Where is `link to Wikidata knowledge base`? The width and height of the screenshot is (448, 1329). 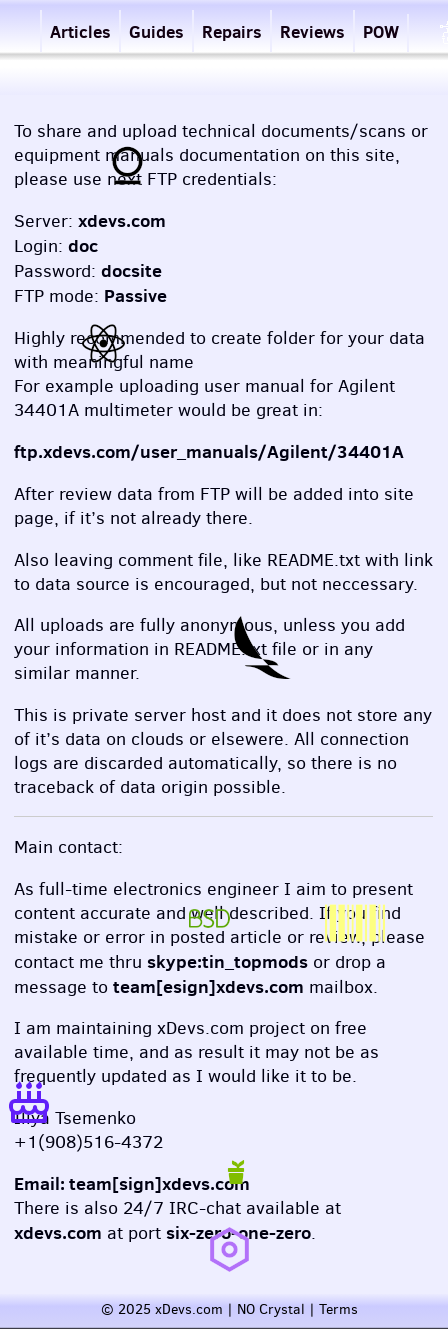 link to Wikidata knowledge base is located at coordinates (355, 923).